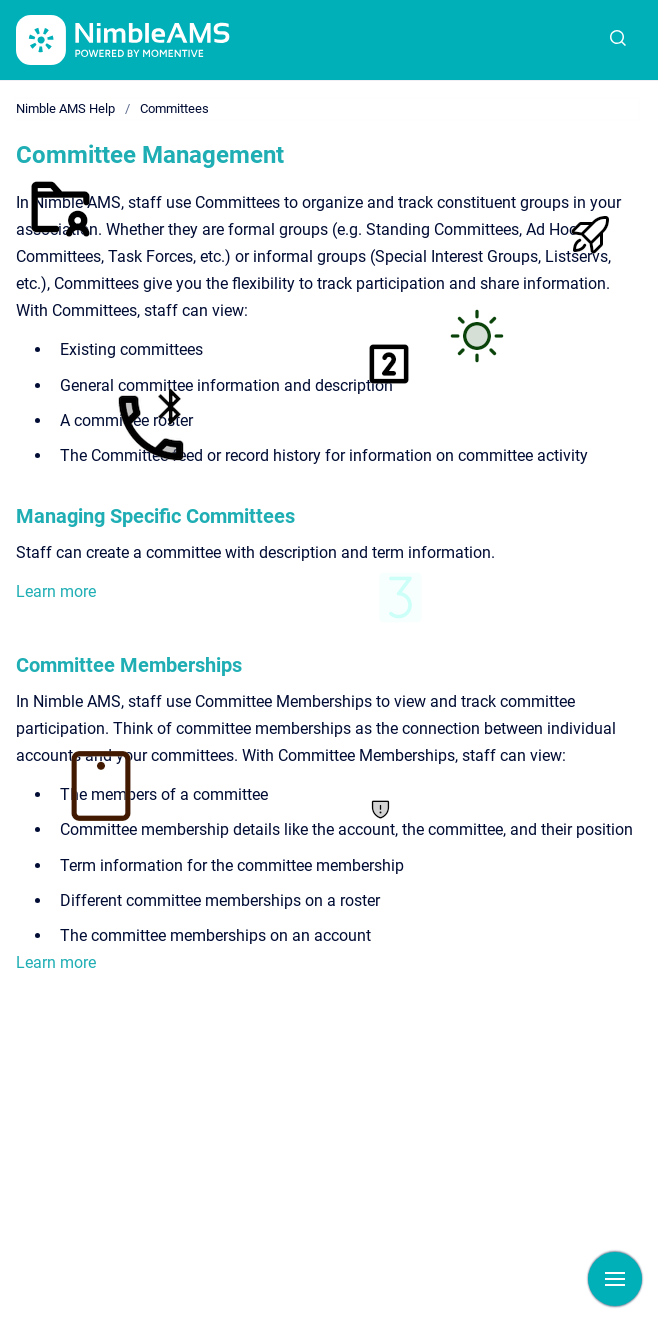  I want to click on toggle light mode or theme, so click(477, 336).